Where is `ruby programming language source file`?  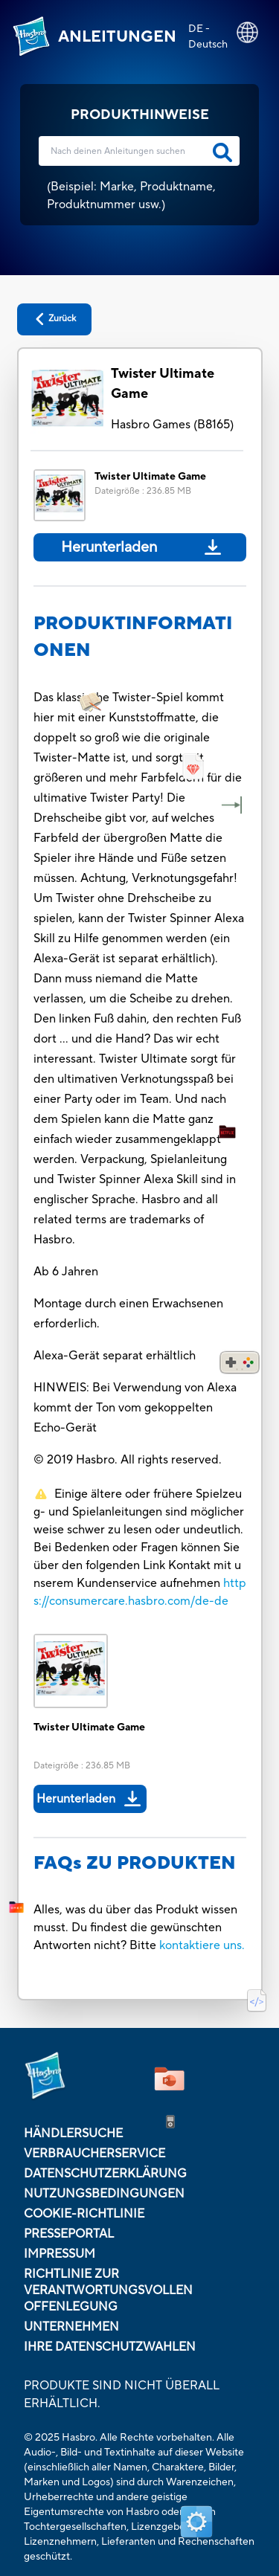
ruby programming language source file is located at coordinates (193, 766).